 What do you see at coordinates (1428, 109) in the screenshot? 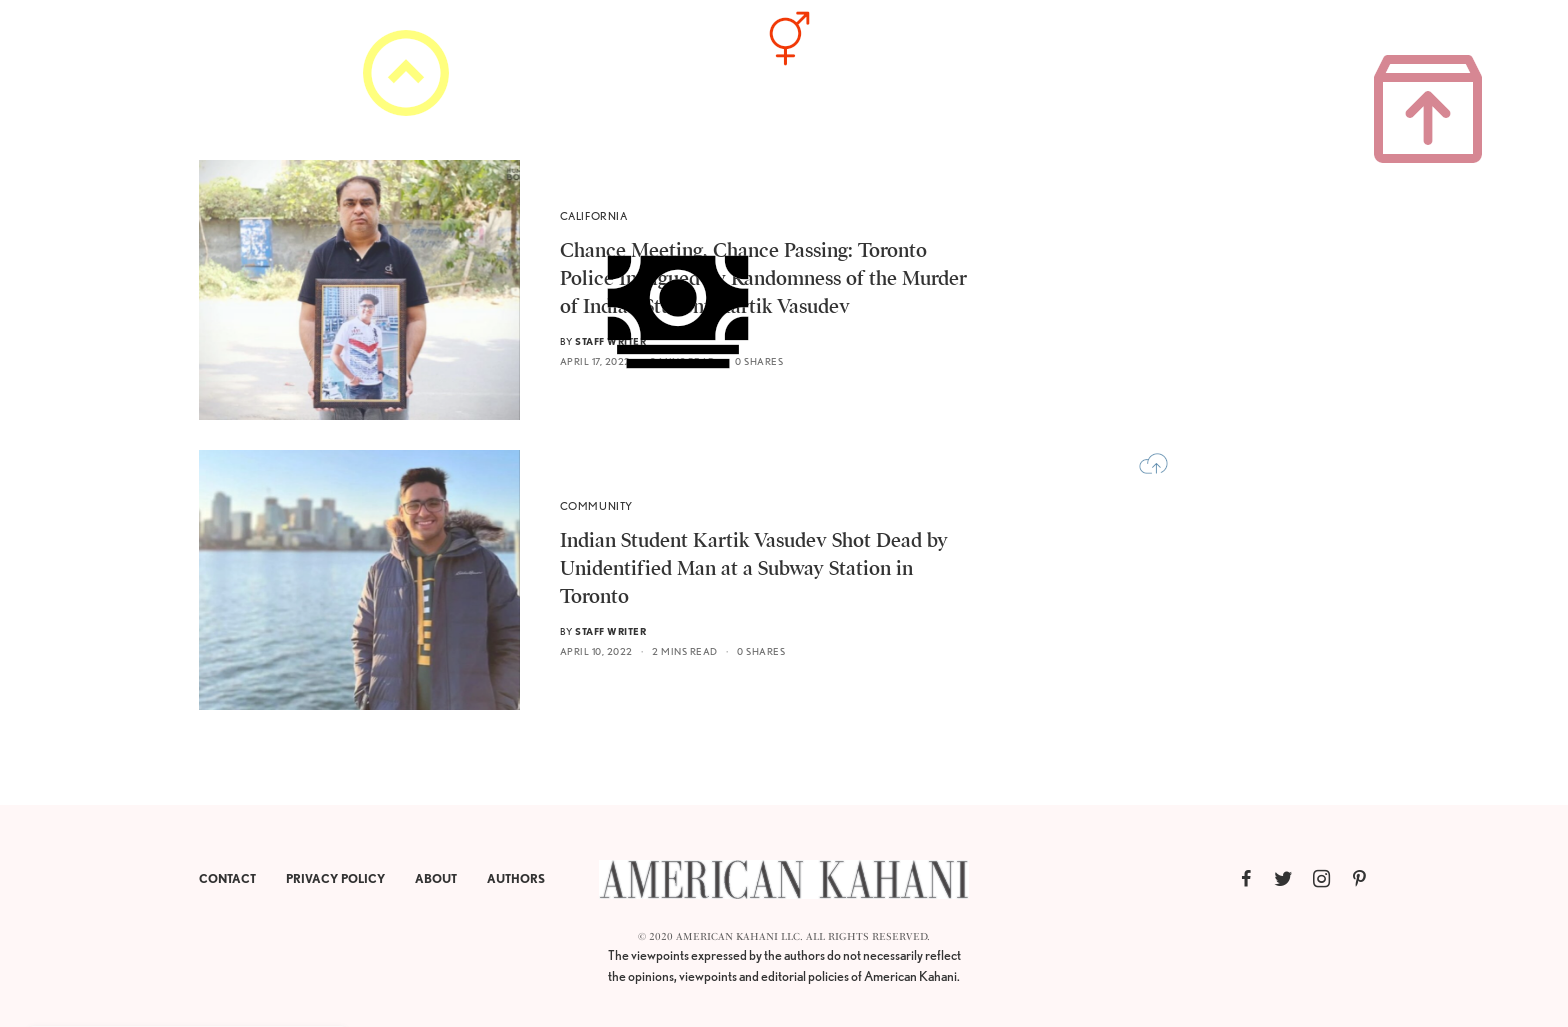
I see `upload to storage or cloud` at bounding box center [1428, 109].